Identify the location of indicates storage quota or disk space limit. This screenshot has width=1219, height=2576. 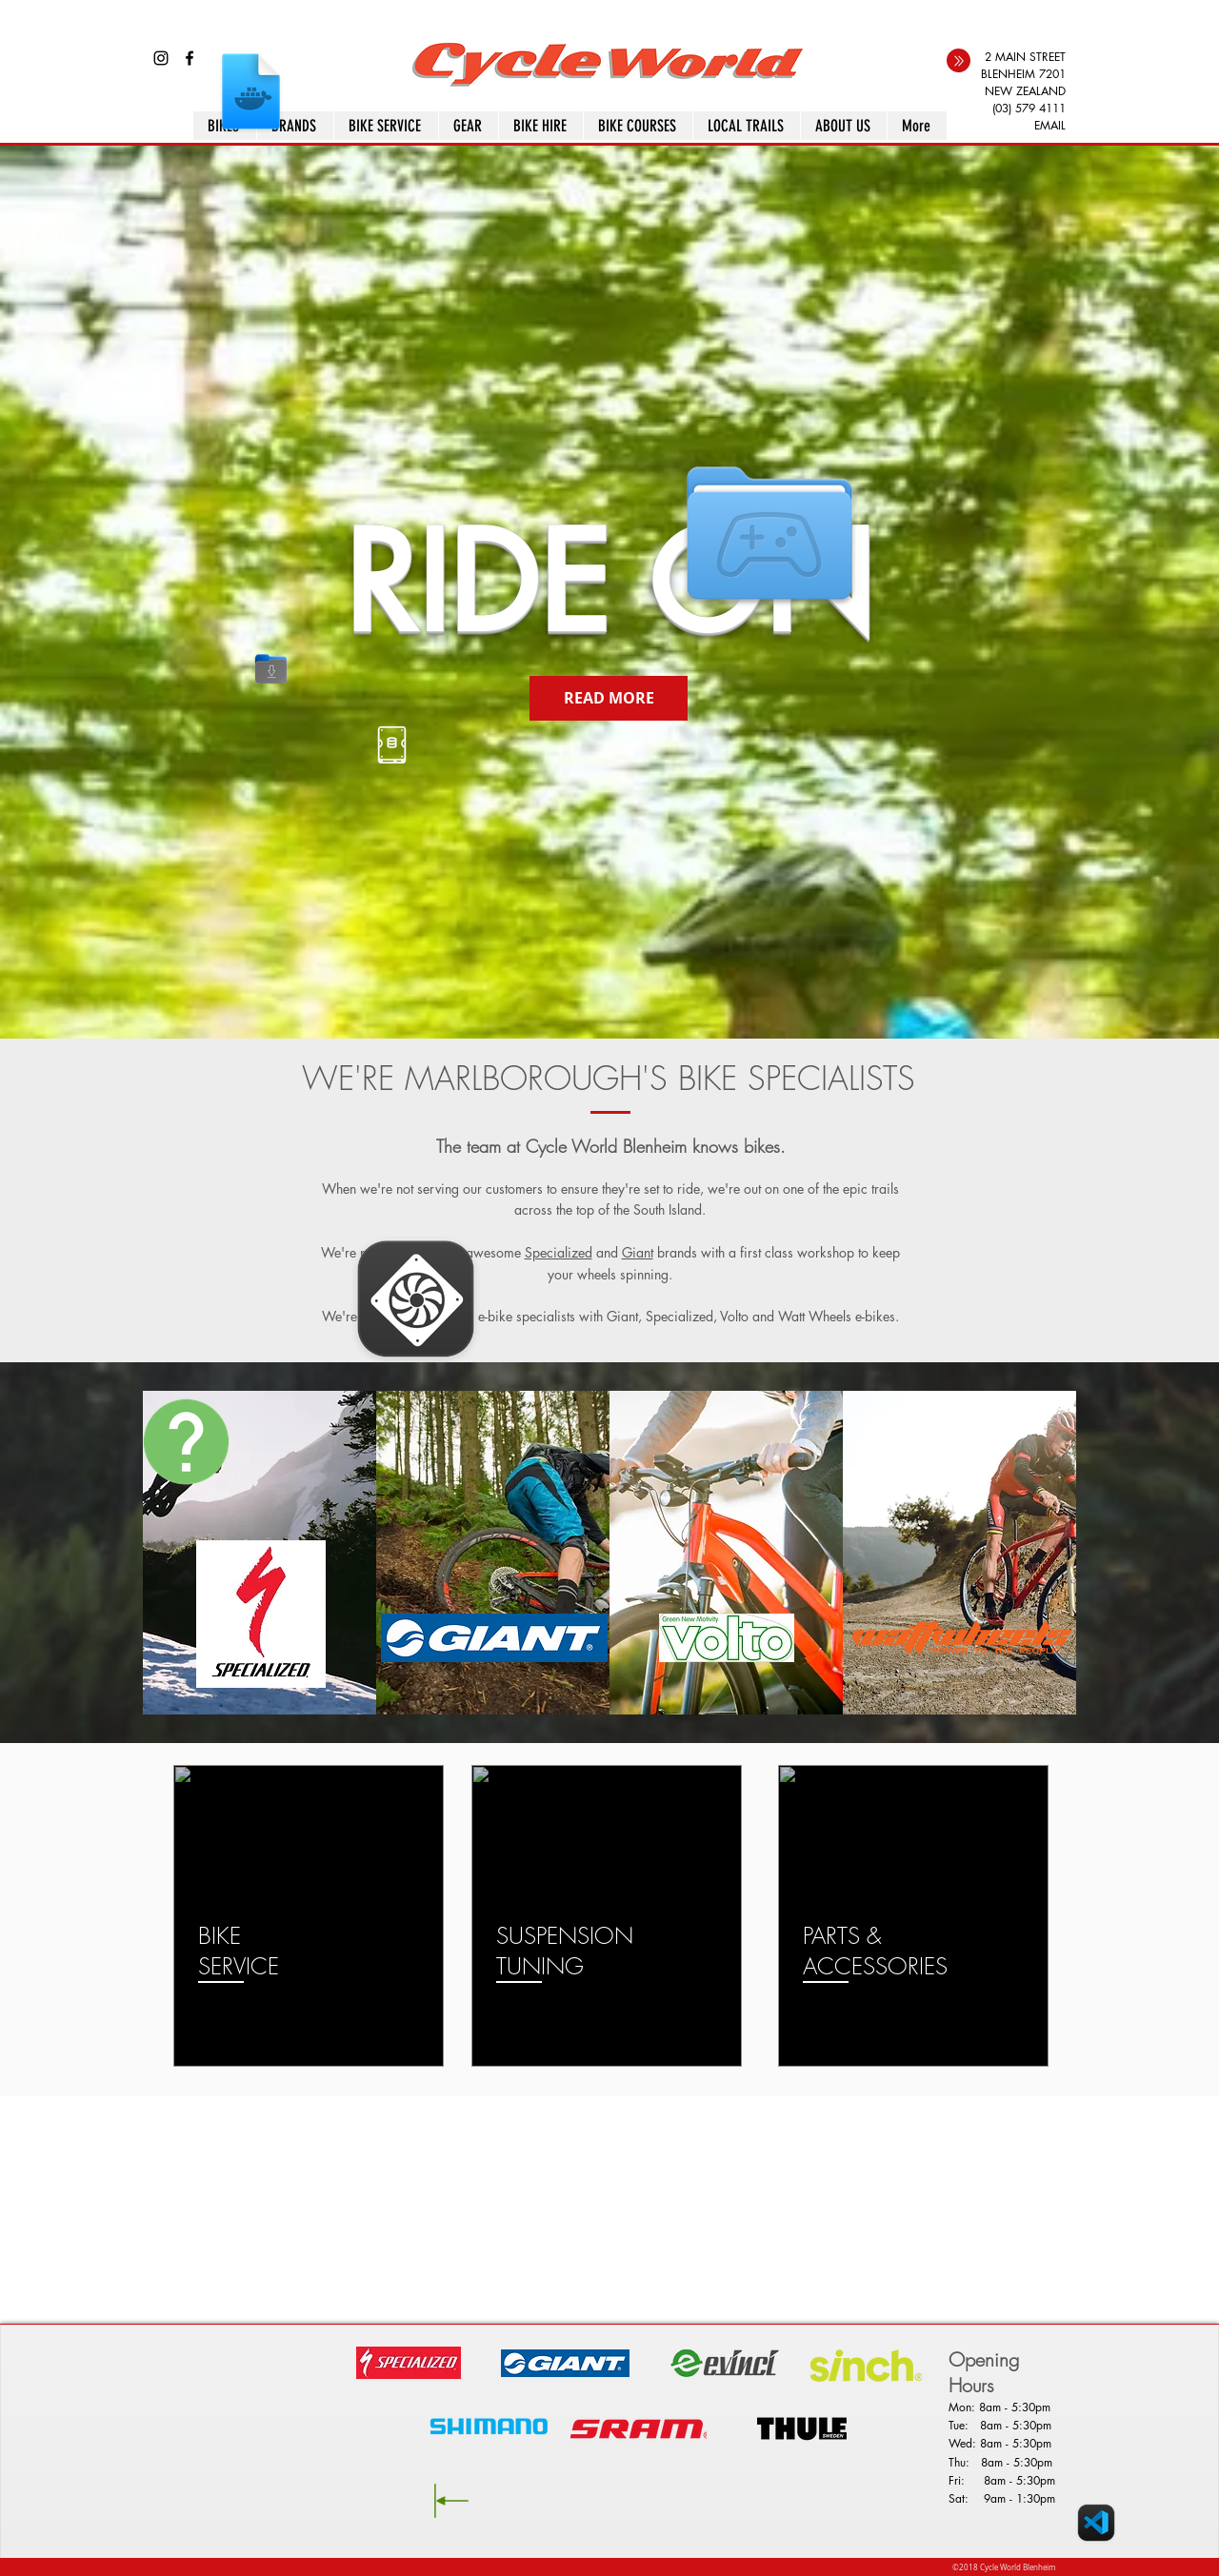
(391, 744).